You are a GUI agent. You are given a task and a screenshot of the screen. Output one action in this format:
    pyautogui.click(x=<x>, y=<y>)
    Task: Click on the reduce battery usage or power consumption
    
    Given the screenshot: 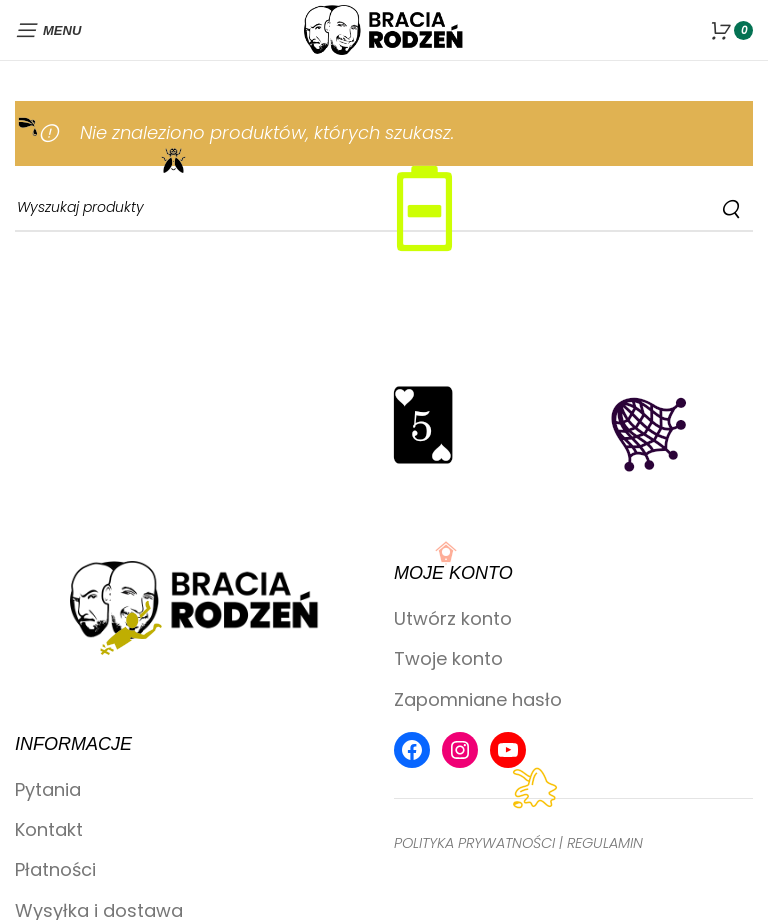 What is the action you would take?
    pyautogui.click(x=424, y=208)
    